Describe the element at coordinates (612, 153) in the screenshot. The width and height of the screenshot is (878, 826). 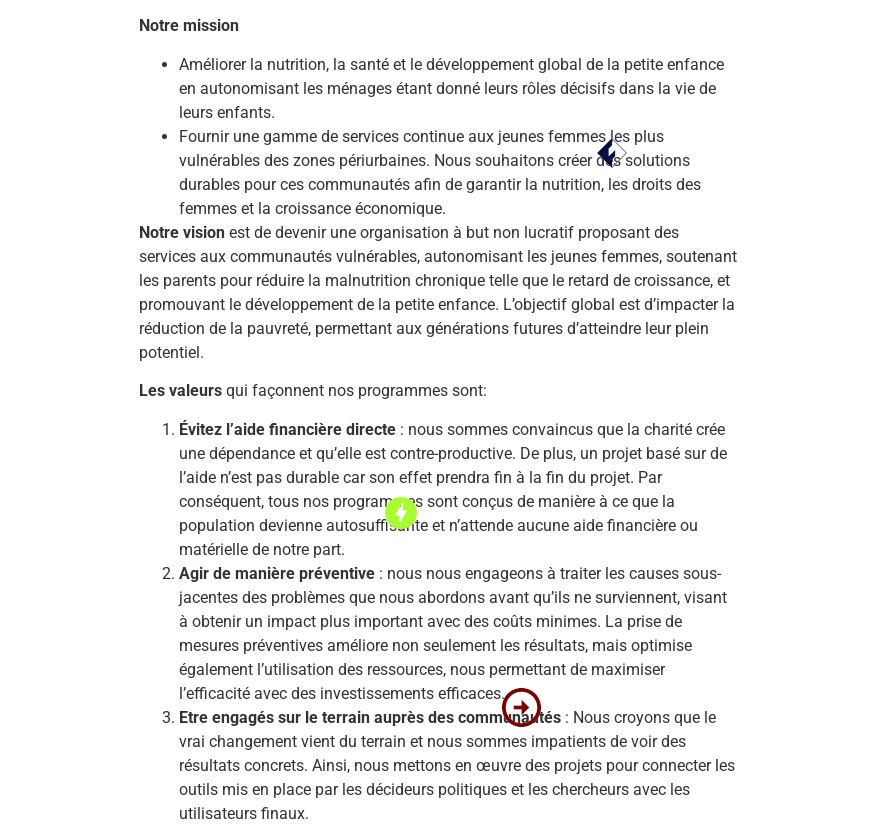
I see `flashforge brand logo` at that location.